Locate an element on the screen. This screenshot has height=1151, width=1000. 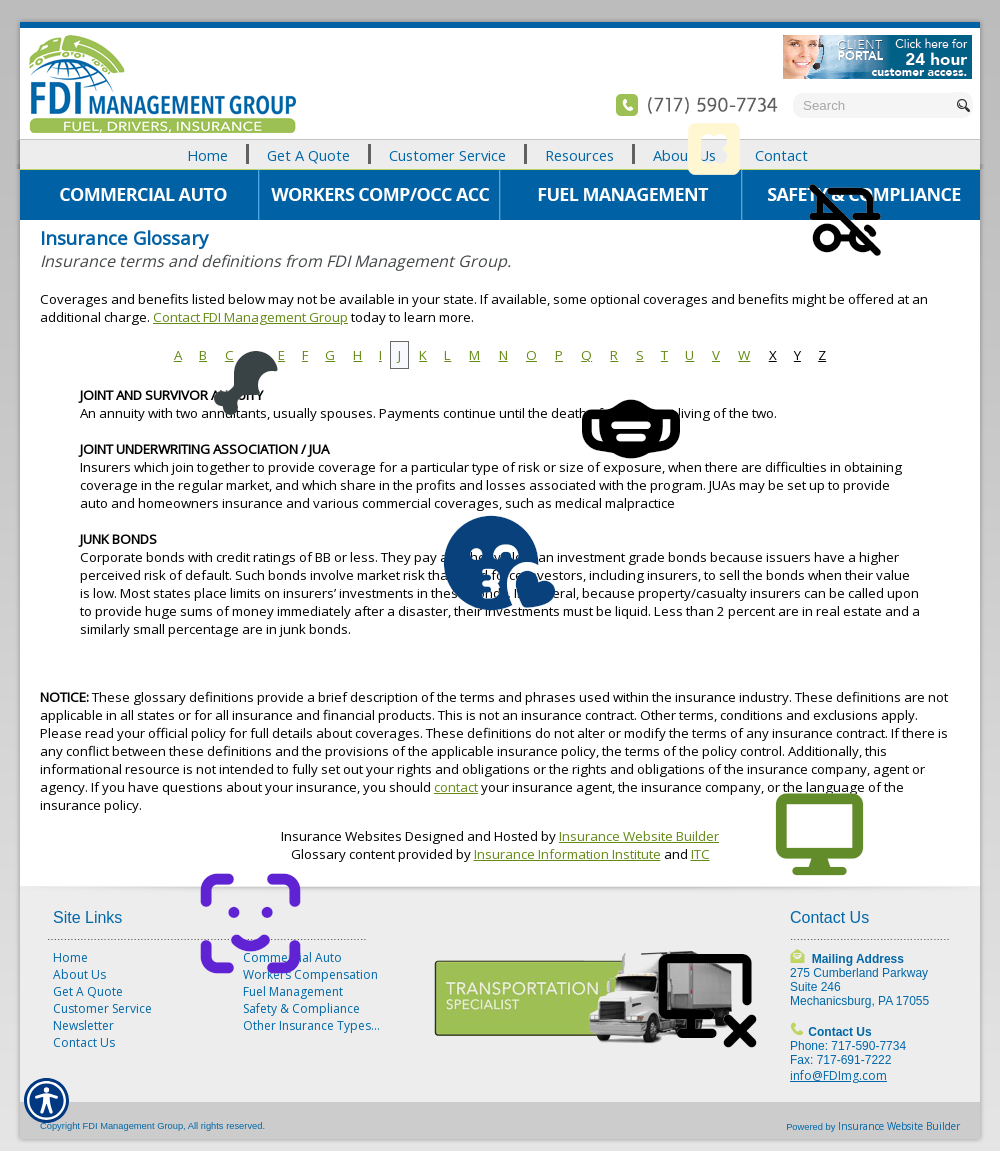
access food or dining options is located at coordinates (246, 383).